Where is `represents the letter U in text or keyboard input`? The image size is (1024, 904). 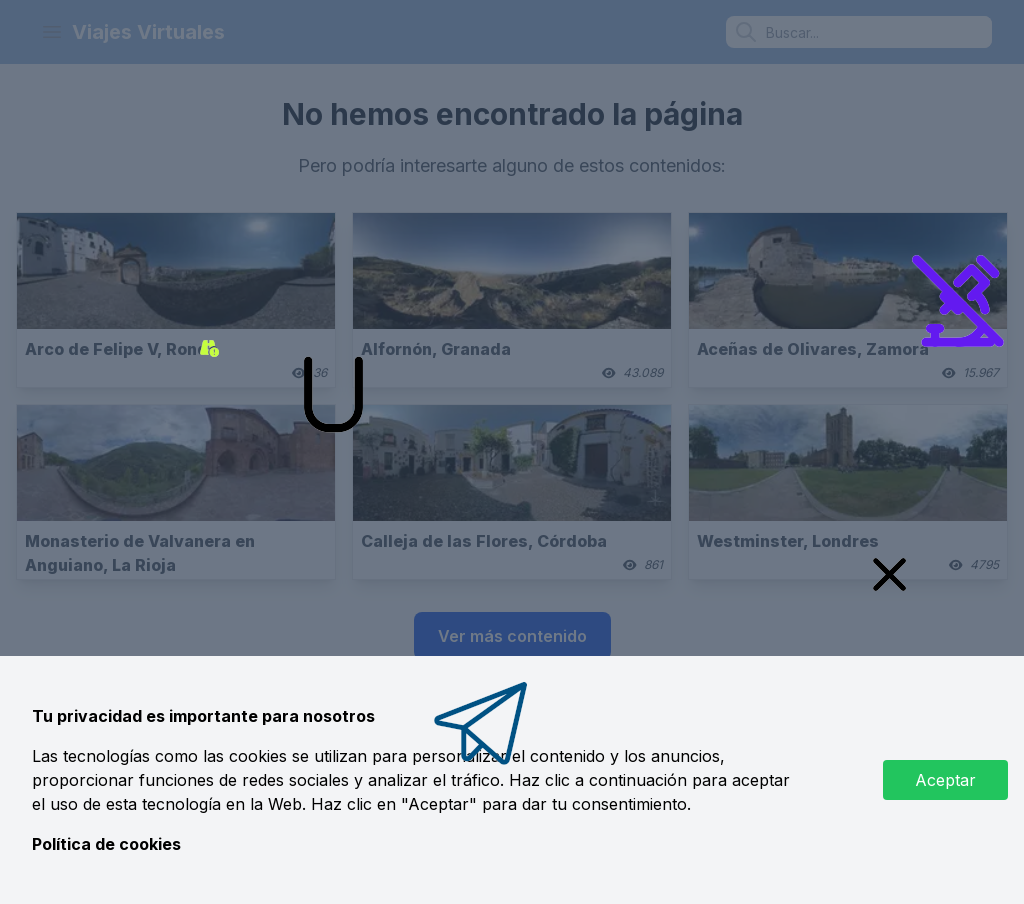
represents the letter U in text or keyboard input is located at coordinates (333, 394).